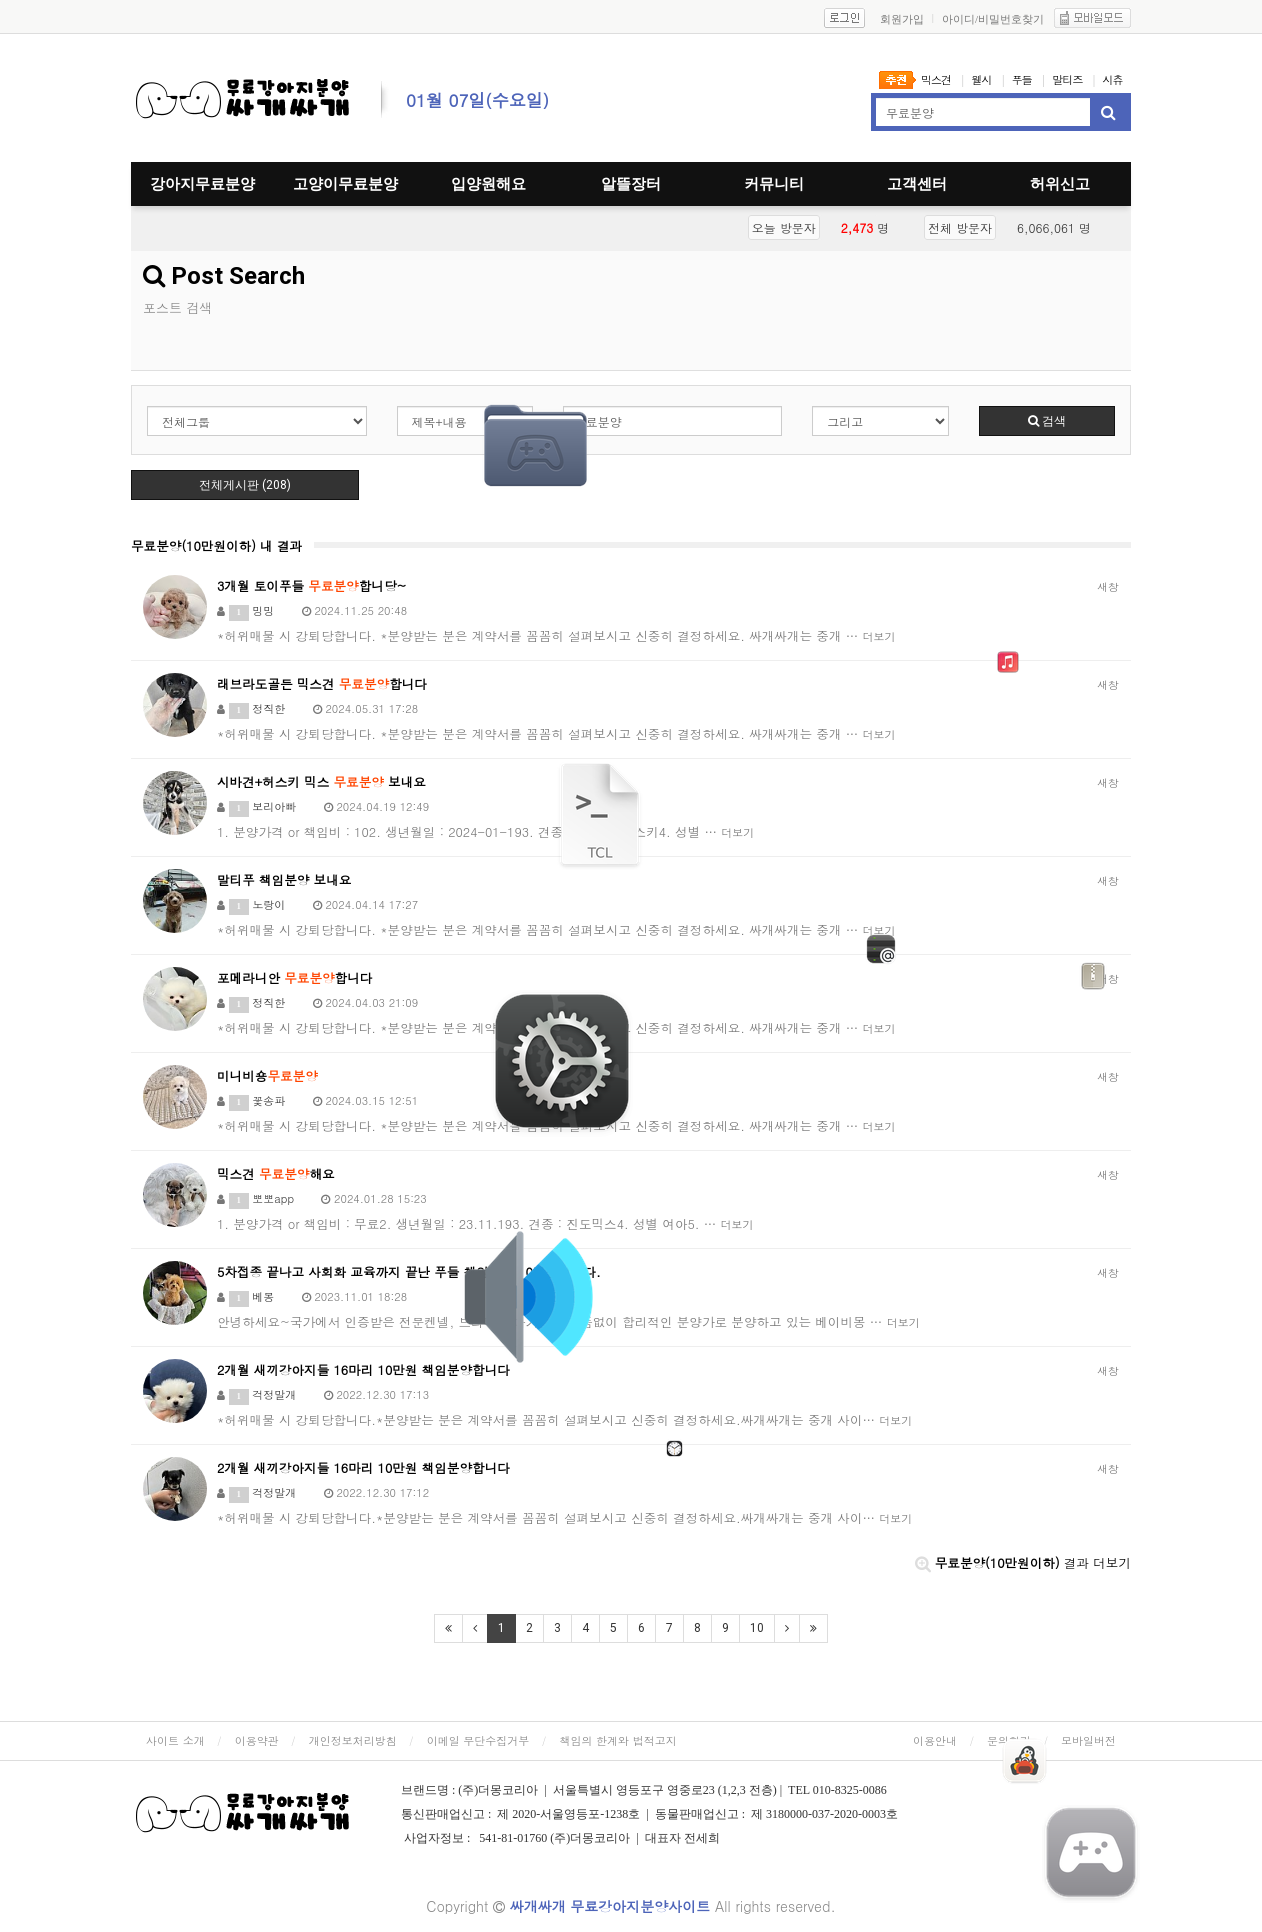 This screenshot has height=1932, width=1262. I want to click on access gaming preferences and settings, so click(1091, 1854).